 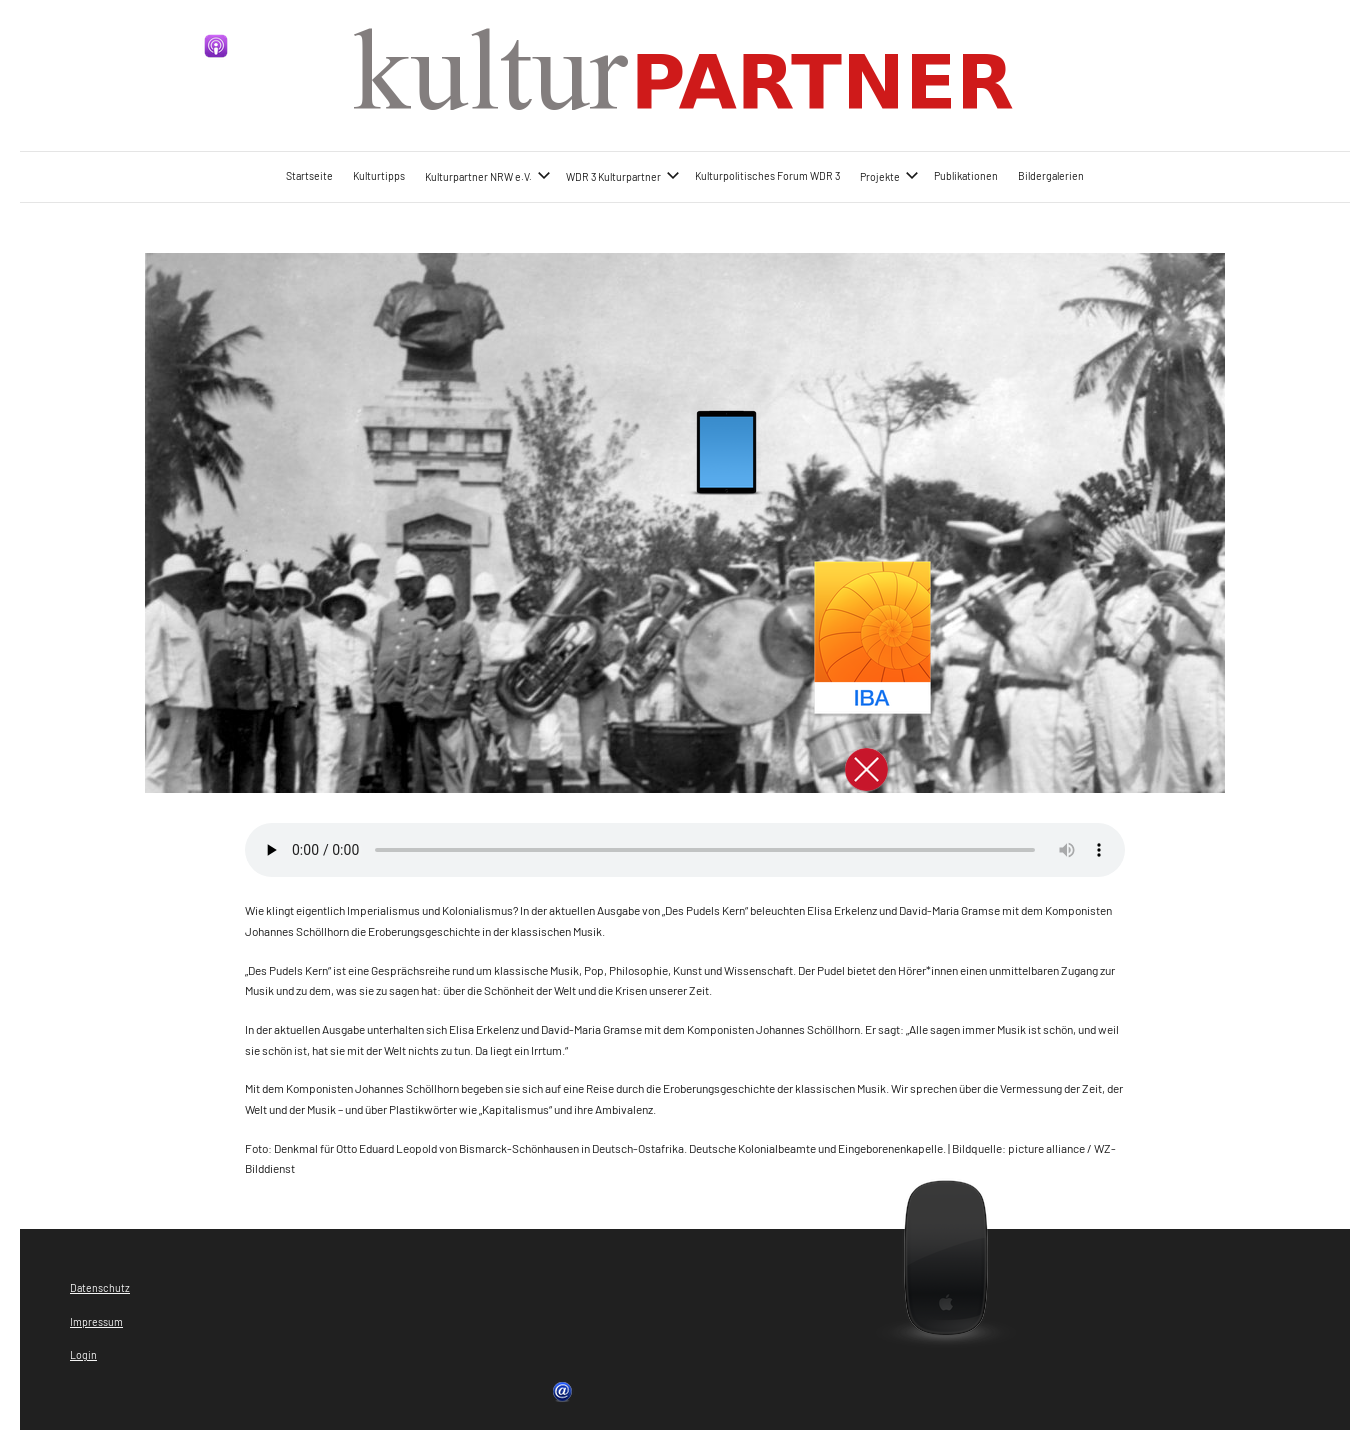 What do you see at coordinates (216, 46) in the screenshot?
I see `open the podcasts app` at bounding box center [216, 46].